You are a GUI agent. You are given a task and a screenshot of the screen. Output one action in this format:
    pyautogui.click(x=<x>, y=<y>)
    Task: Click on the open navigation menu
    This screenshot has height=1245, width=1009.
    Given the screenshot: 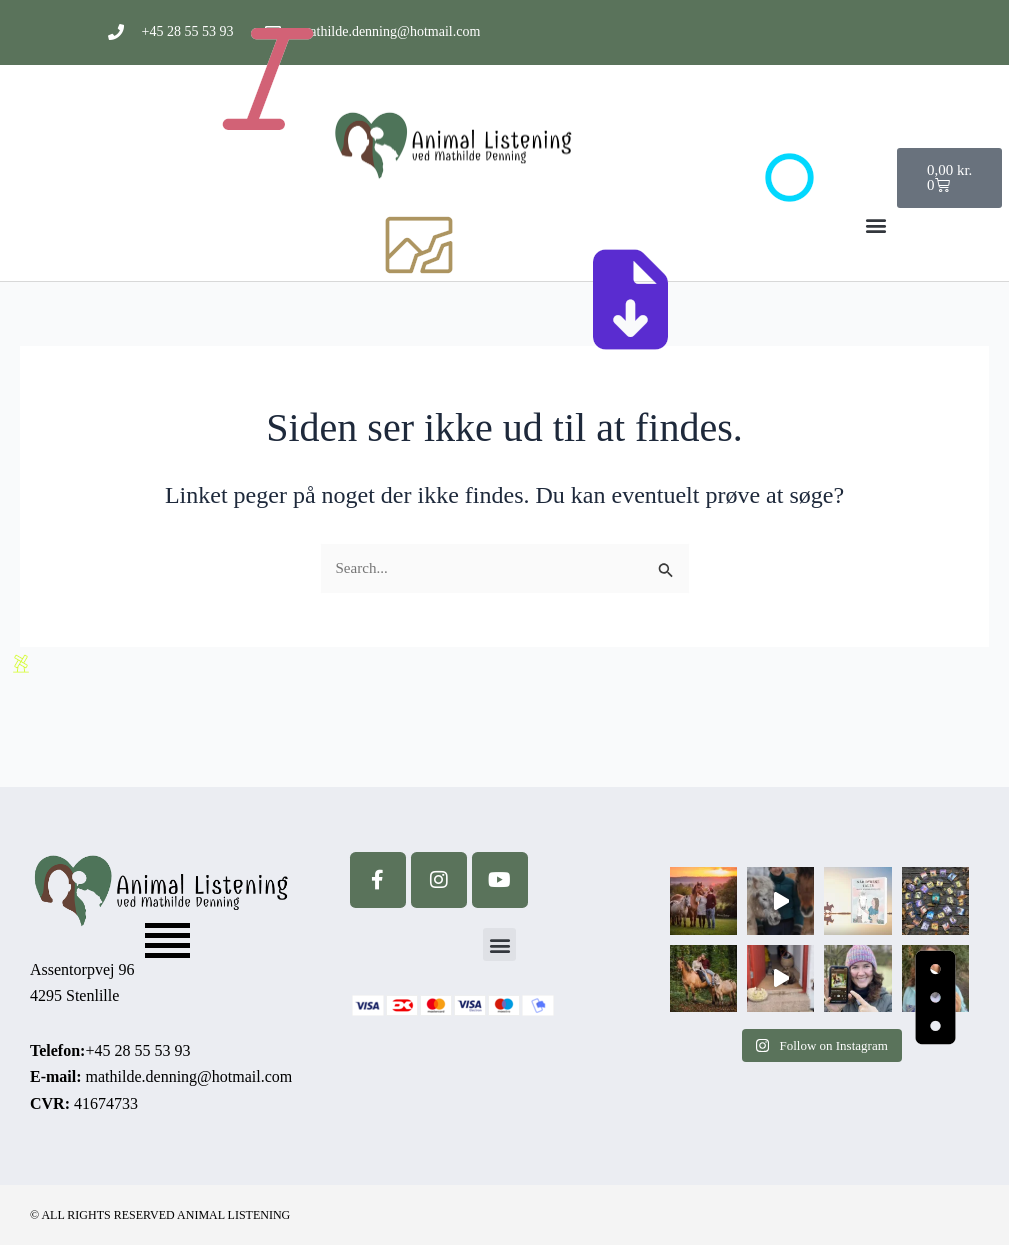 What is the action you would take?
    pyautogui.click(x=167, y=940)
    